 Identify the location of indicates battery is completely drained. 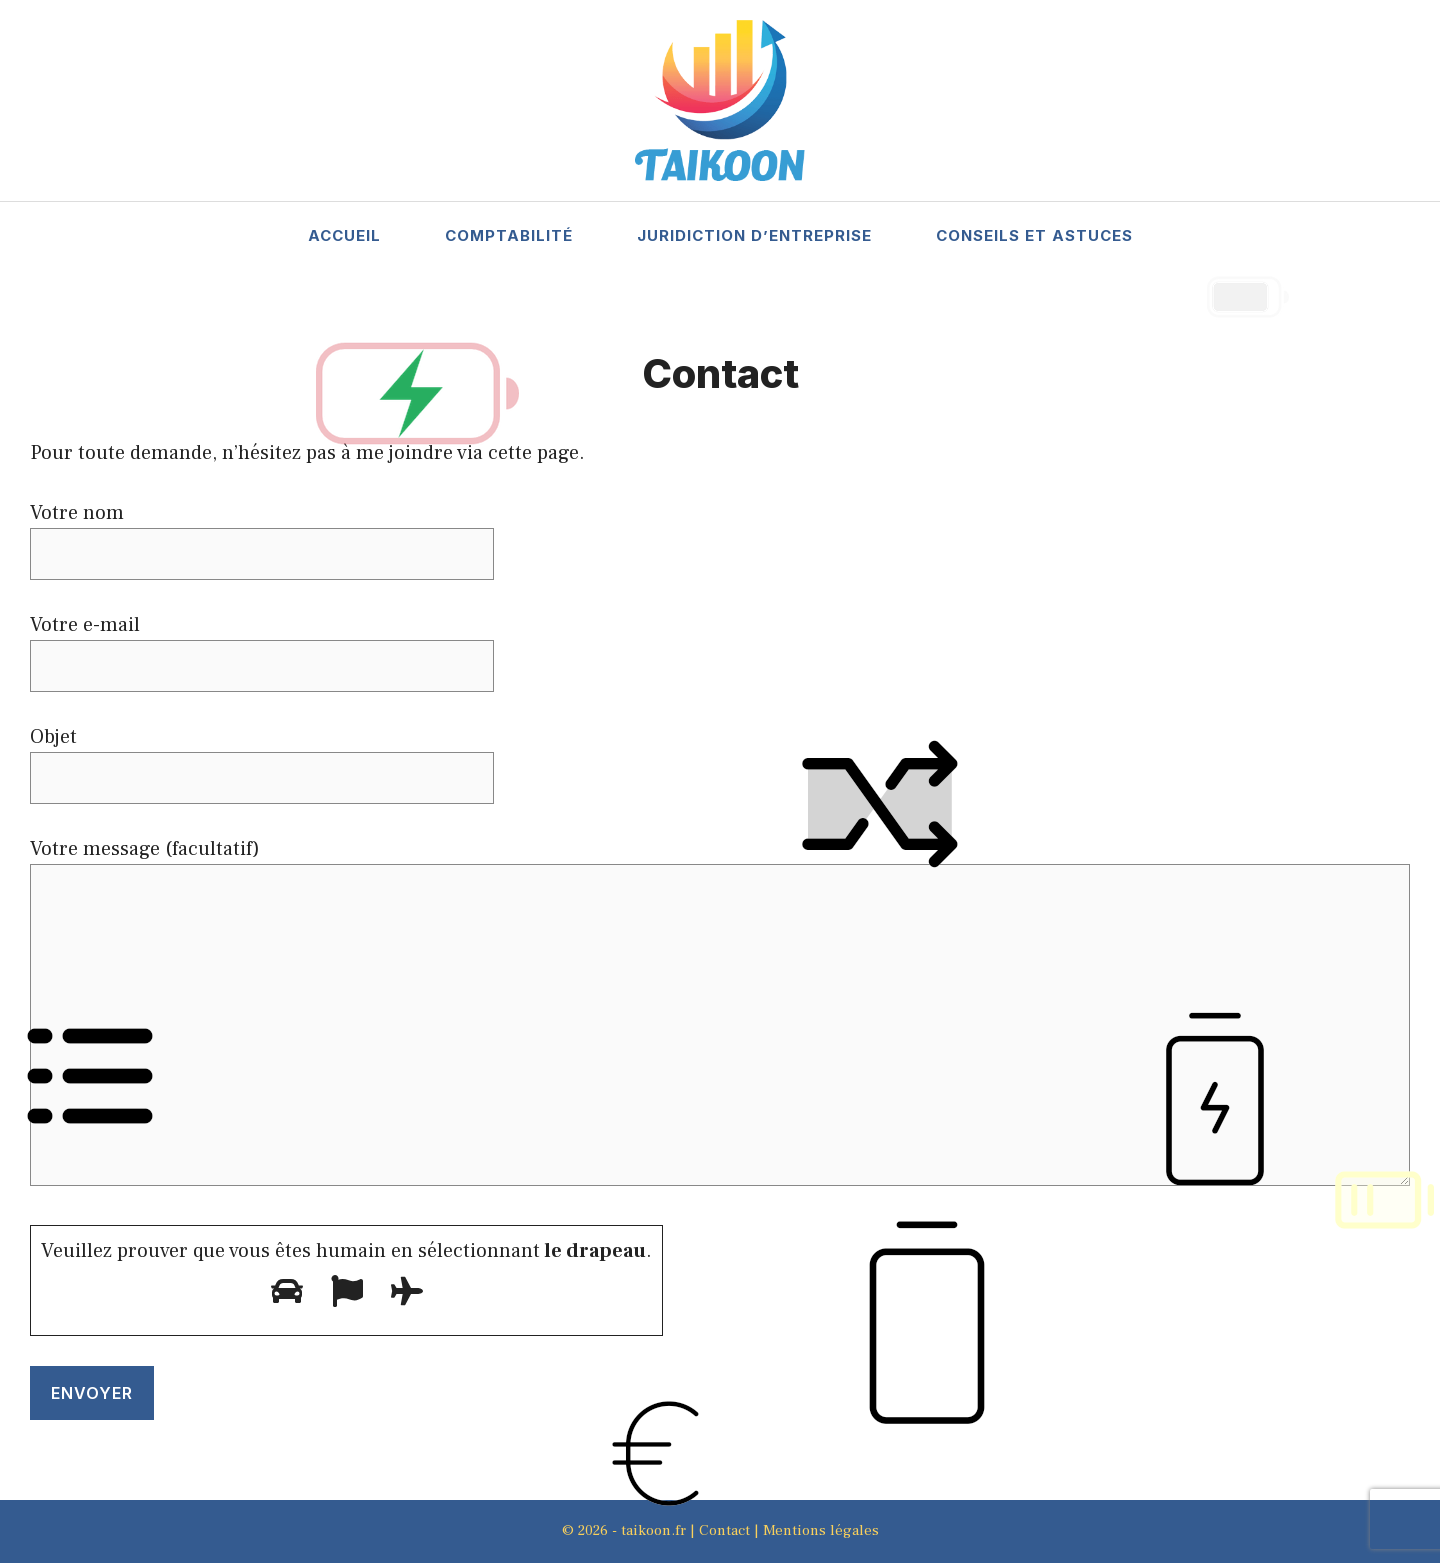
(927, 1326).